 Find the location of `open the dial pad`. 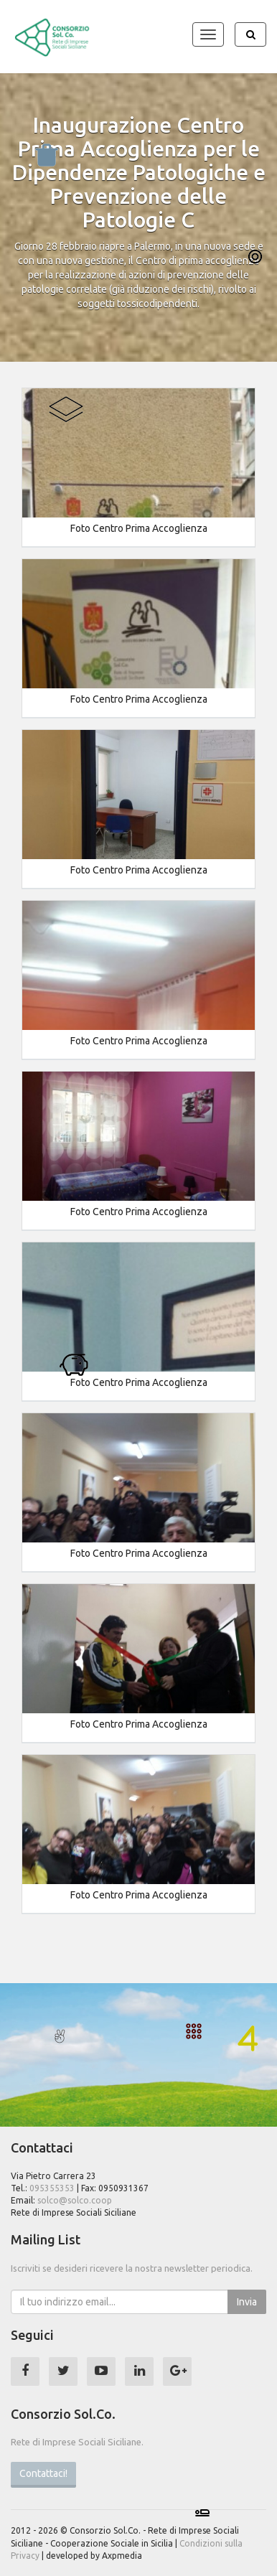

open the dial pad is located at coordinates (194, 2031).